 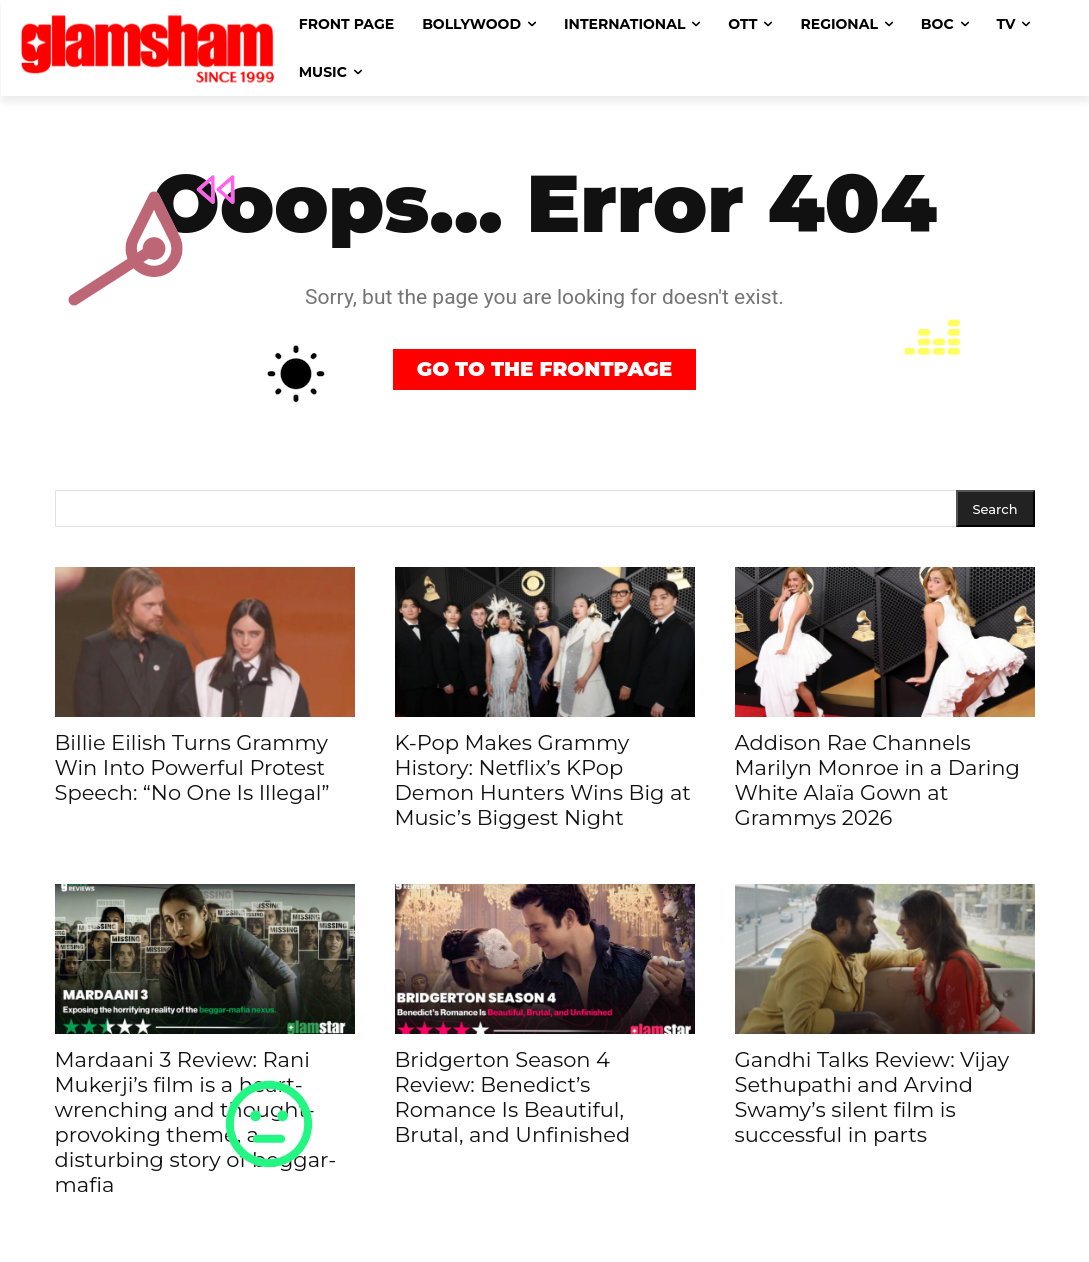 I want to click on indicate neutral or average rating, so click(x=269, y=1124).